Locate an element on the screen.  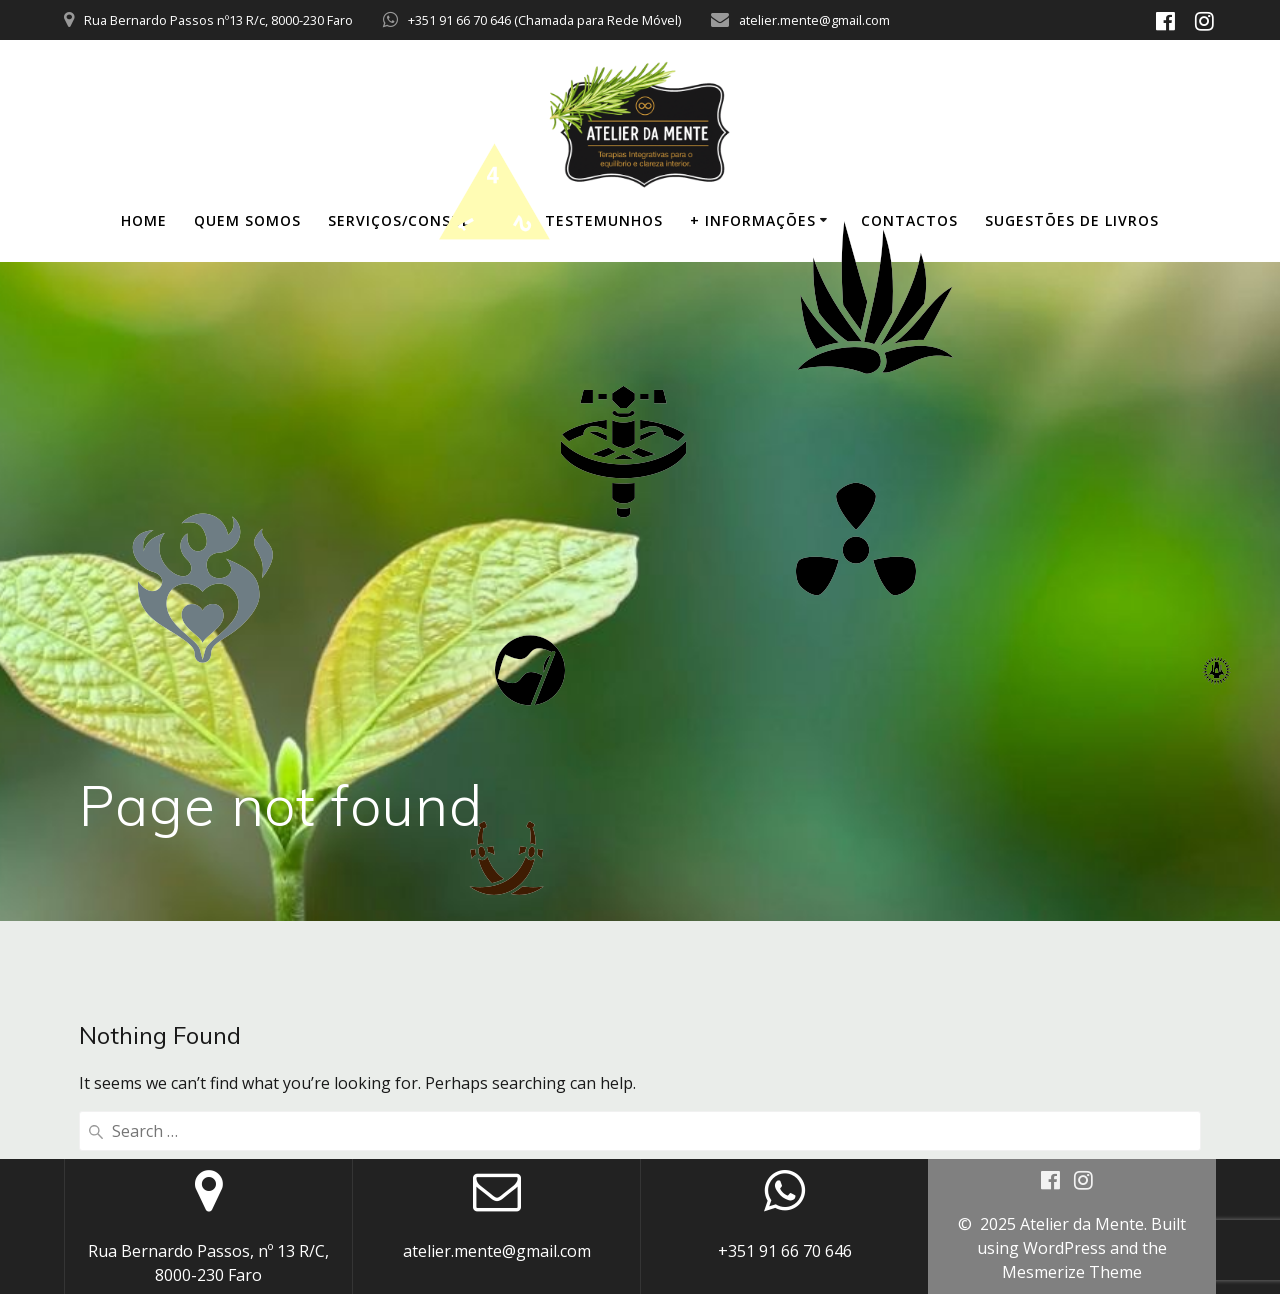
indicates a hazardous or dangerous terrain area is located at coordinates (1216, 670).